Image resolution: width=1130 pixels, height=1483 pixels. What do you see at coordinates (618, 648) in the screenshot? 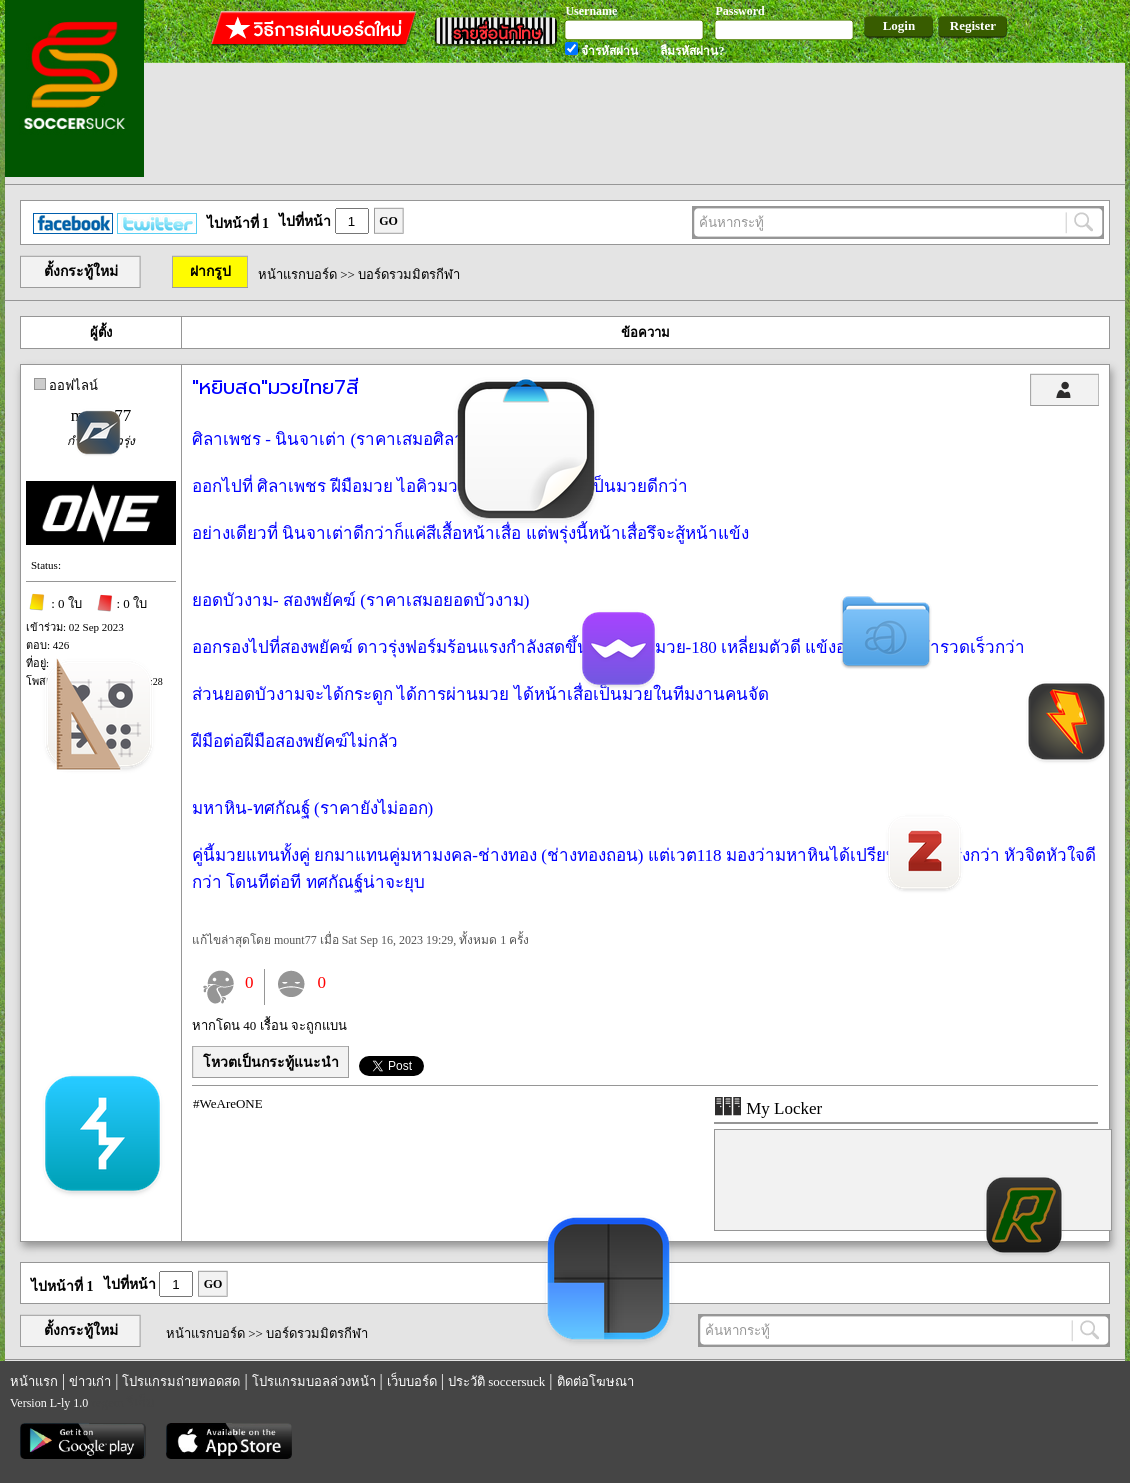
I see `open ferdium messaging aggregator app` at bounding box center [618, 648].